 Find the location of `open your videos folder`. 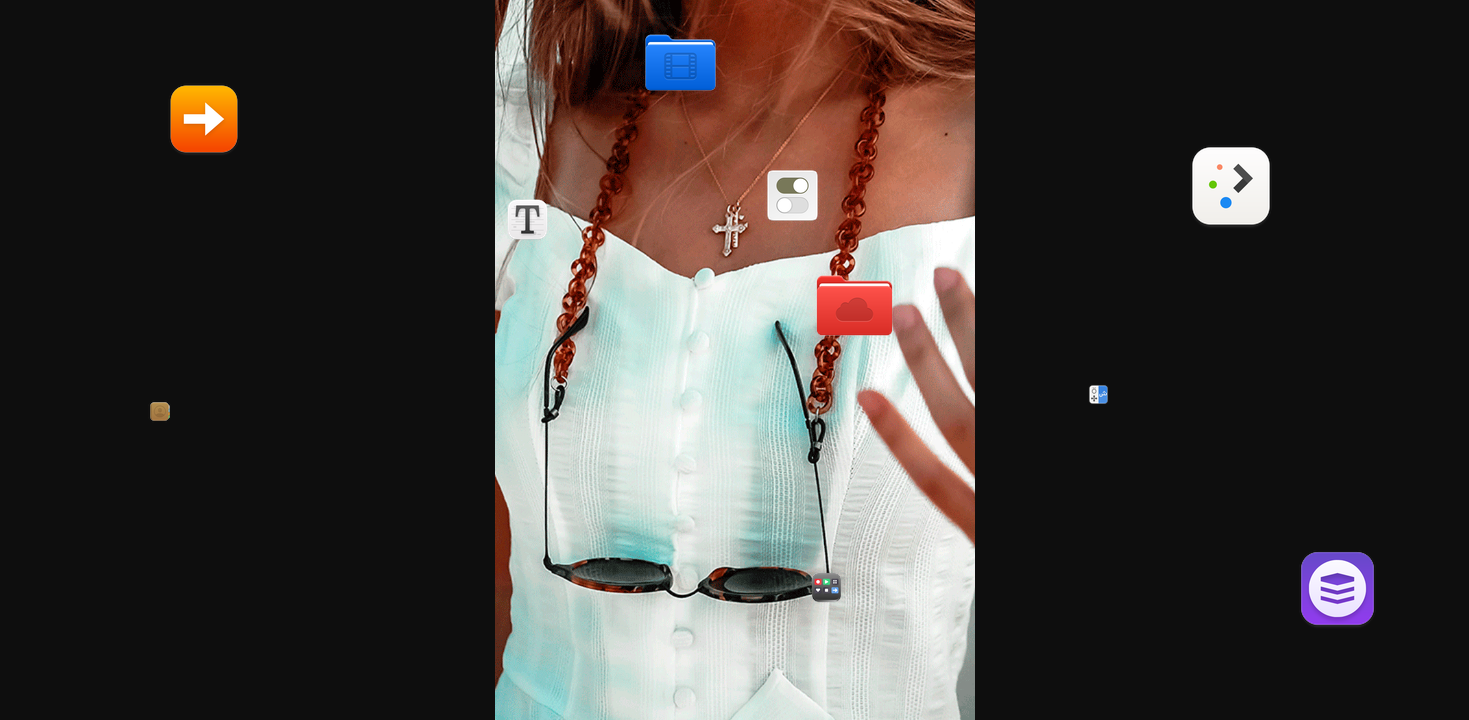

open your videos folder is located at coordinates (680, 62).